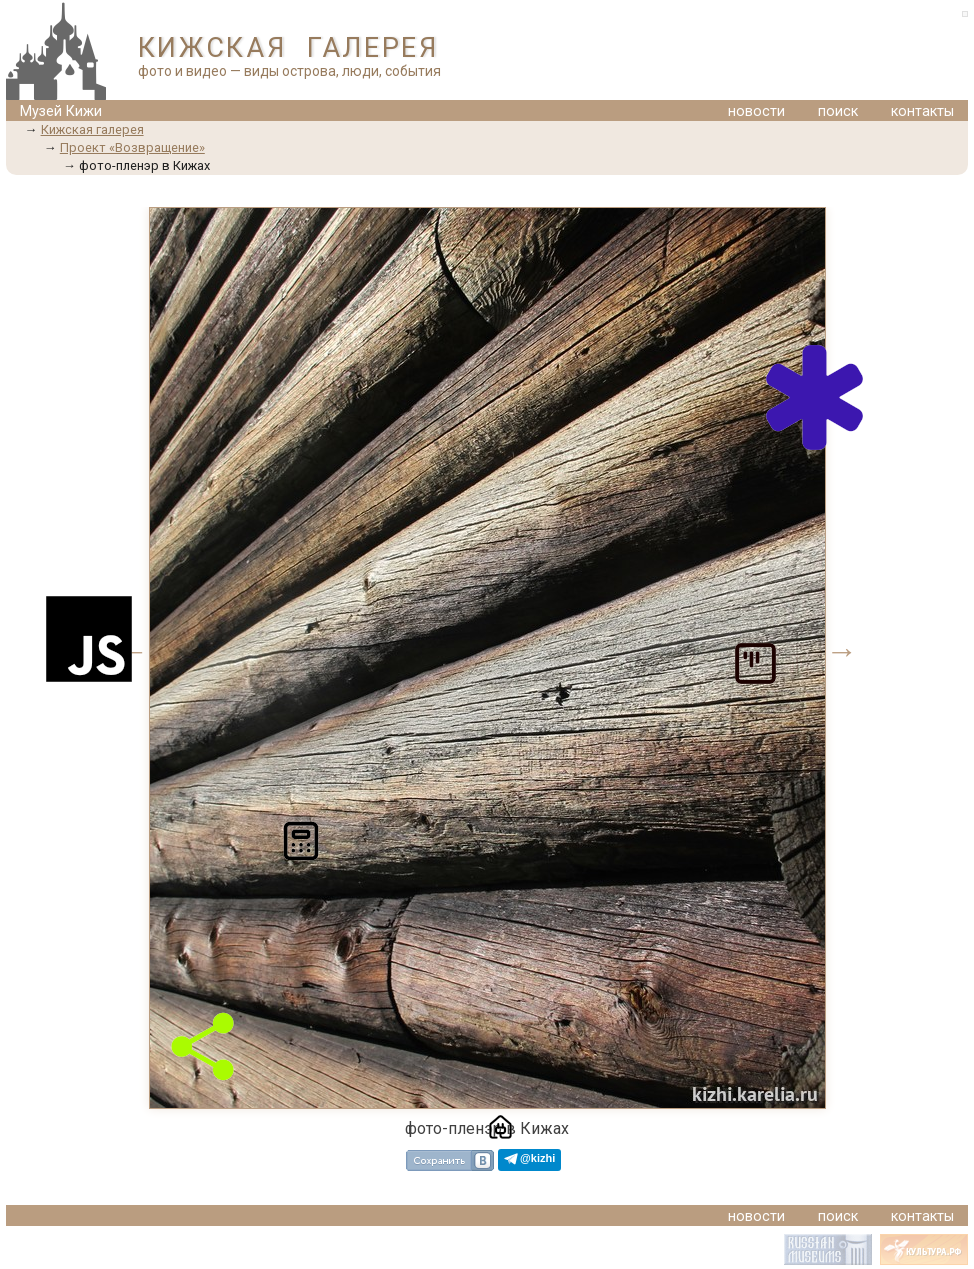 Image resolution: width=974 pixels, height=1269 pixels. What do you see at coordinates (814, 397) in the screenshot?
I see `access medical or health-related features` at bounding box center [814, 397].